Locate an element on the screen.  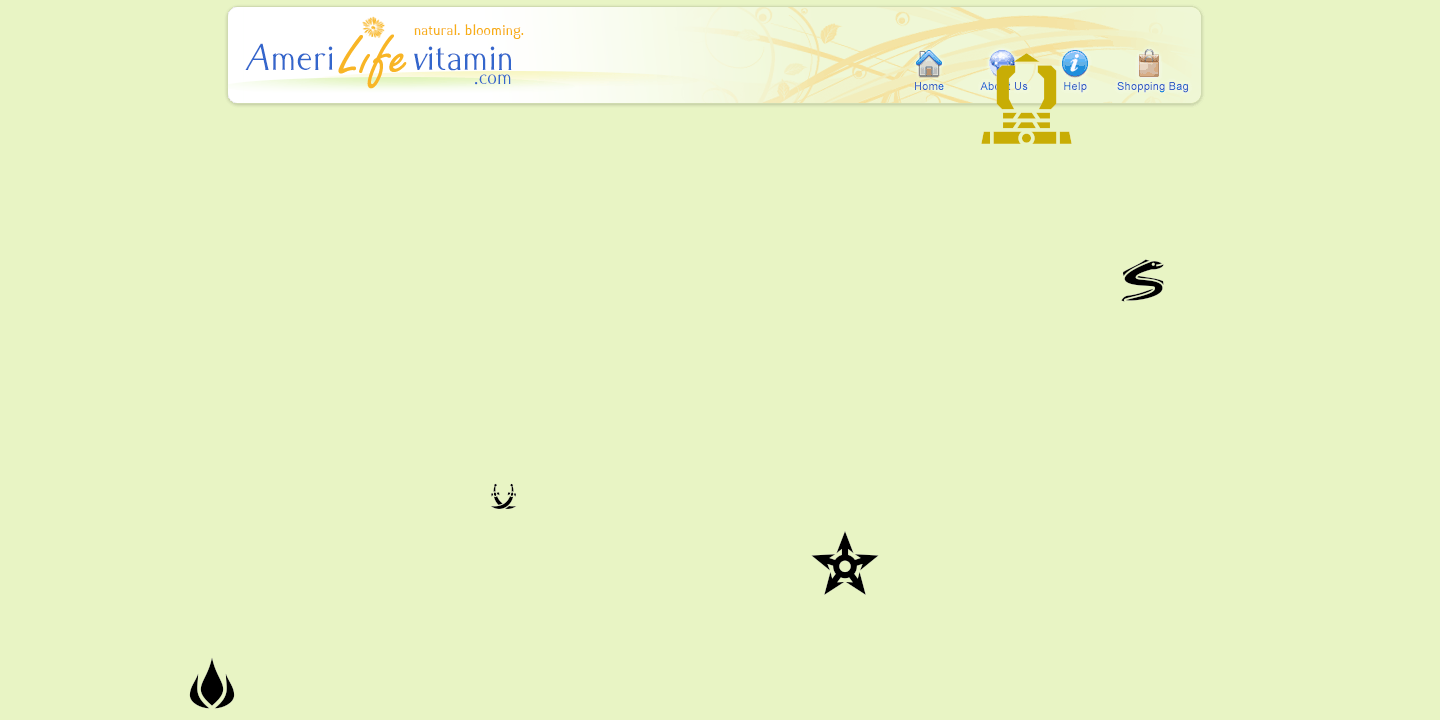
view current energy or fuel reserves is located at coordinates (1026, 98).